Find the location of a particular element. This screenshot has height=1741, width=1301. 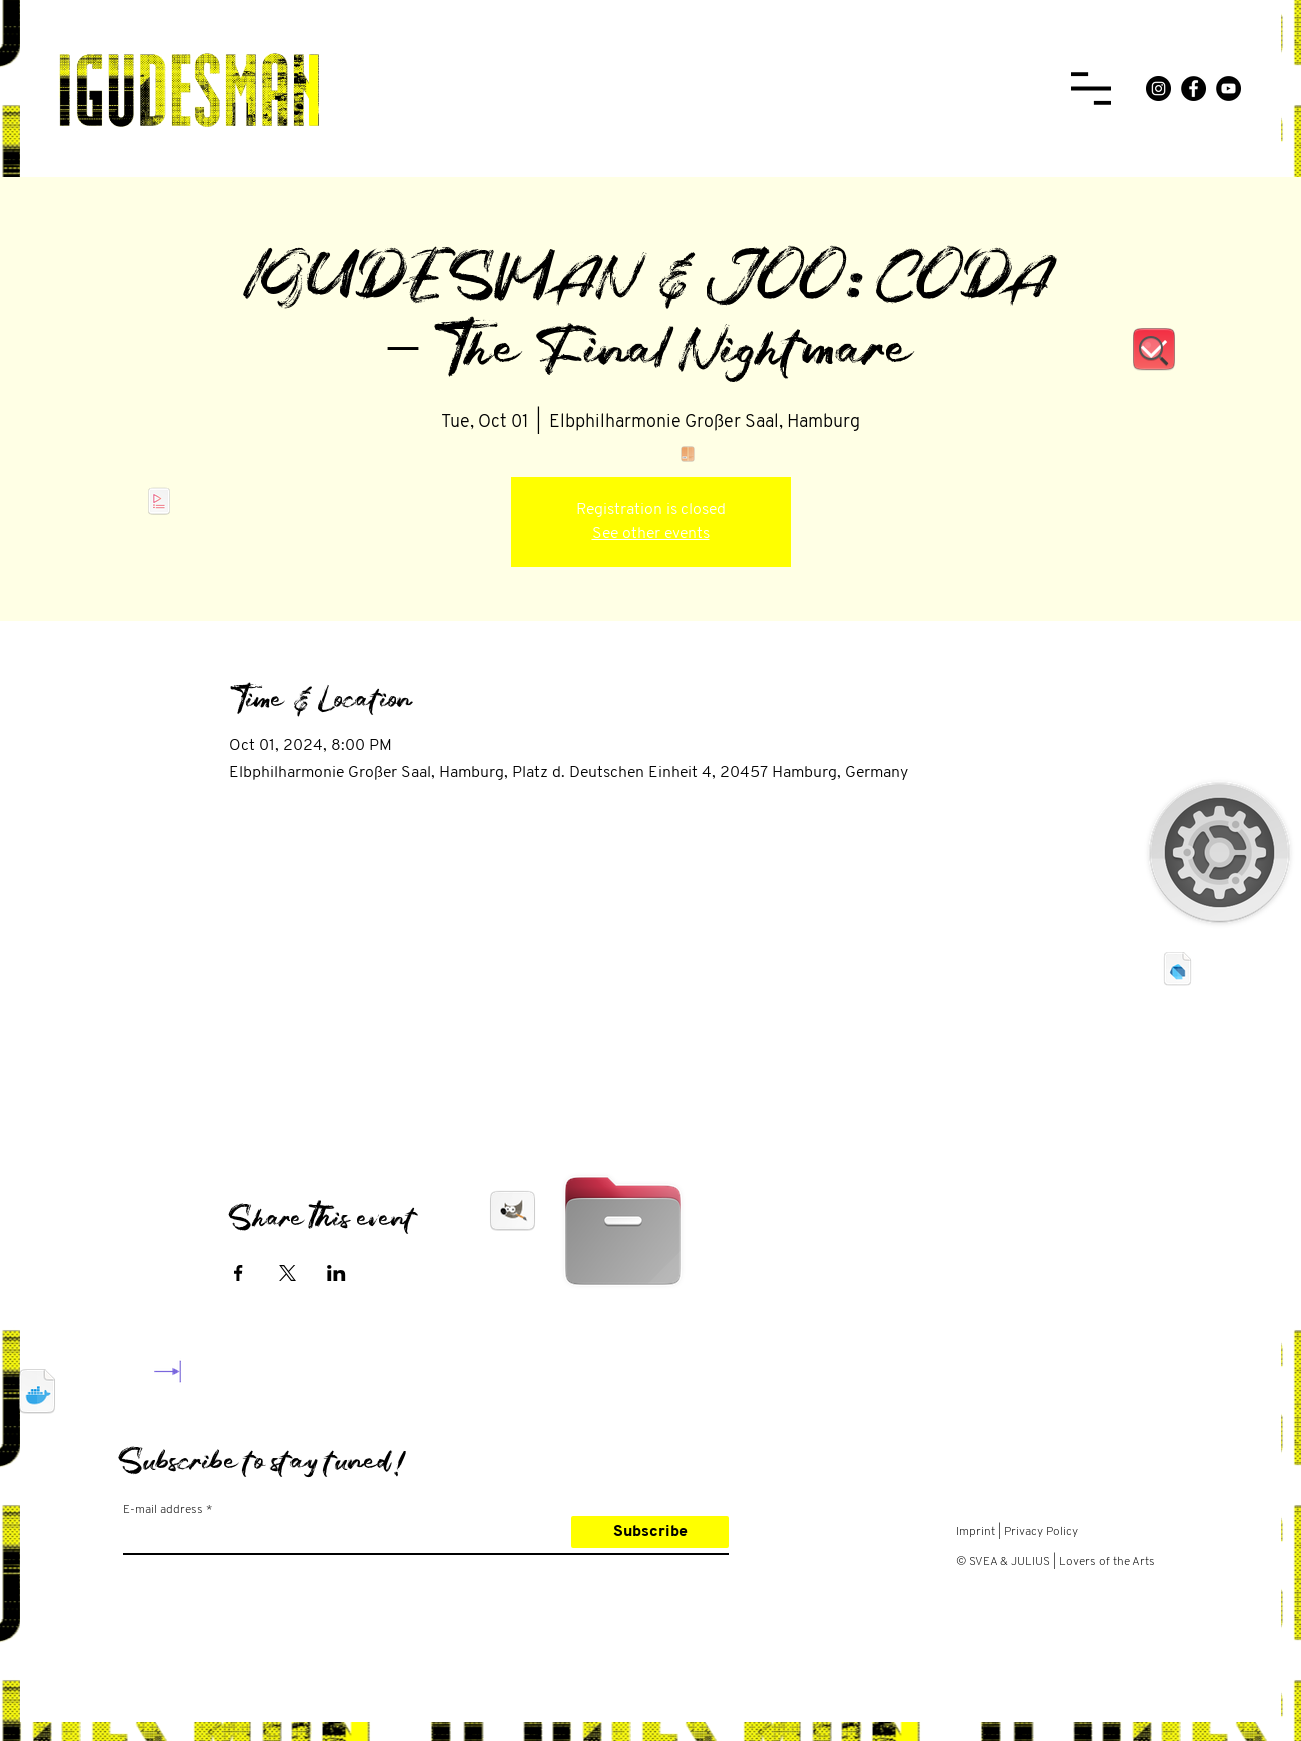

open the file manager application is located at coordinates (623, 1231).